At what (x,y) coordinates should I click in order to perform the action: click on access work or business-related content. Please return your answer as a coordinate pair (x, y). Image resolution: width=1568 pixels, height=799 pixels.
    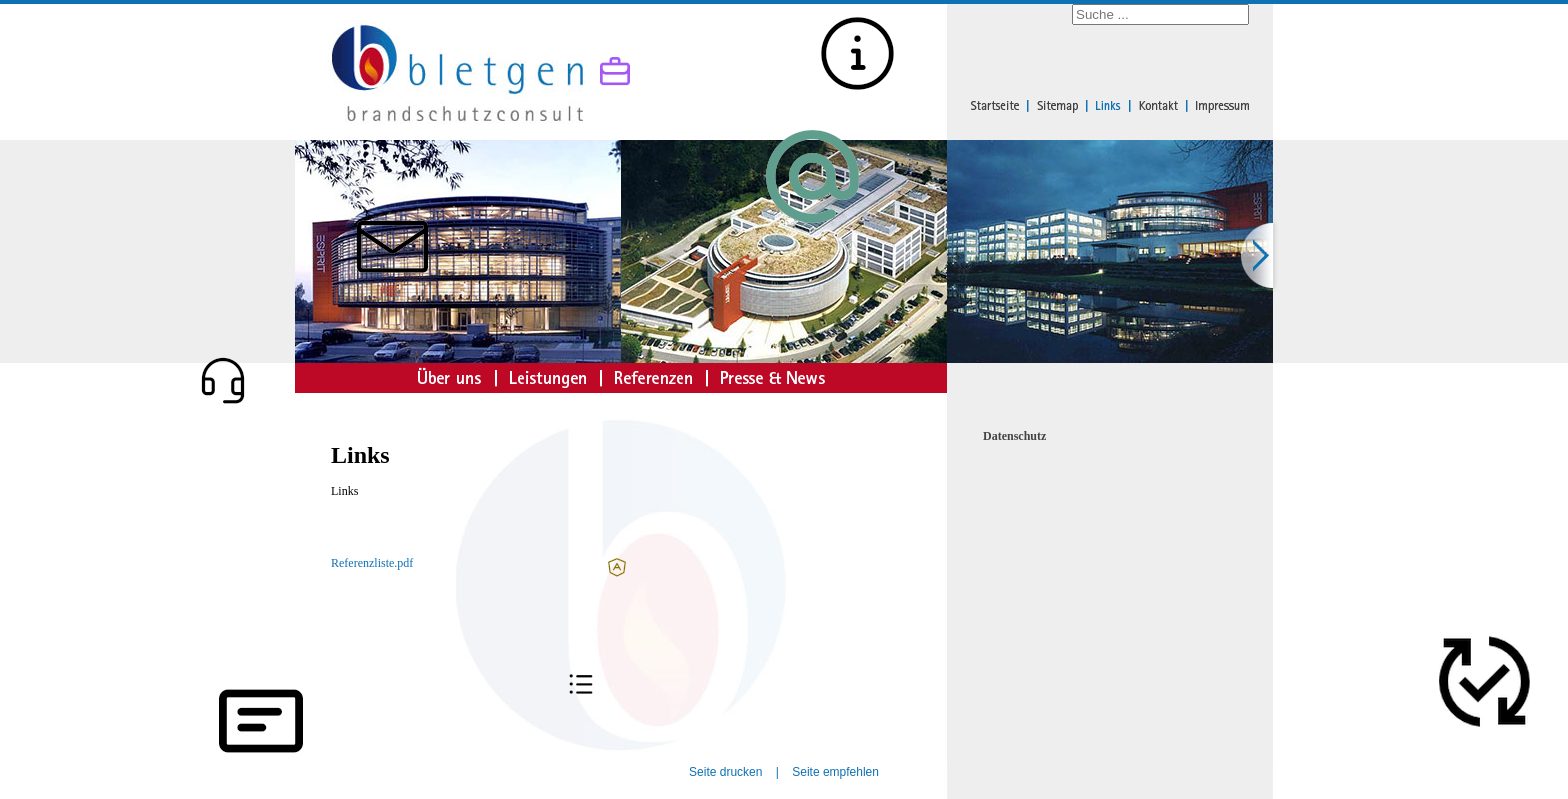
    Looking at the image, I should click on (615, 72).